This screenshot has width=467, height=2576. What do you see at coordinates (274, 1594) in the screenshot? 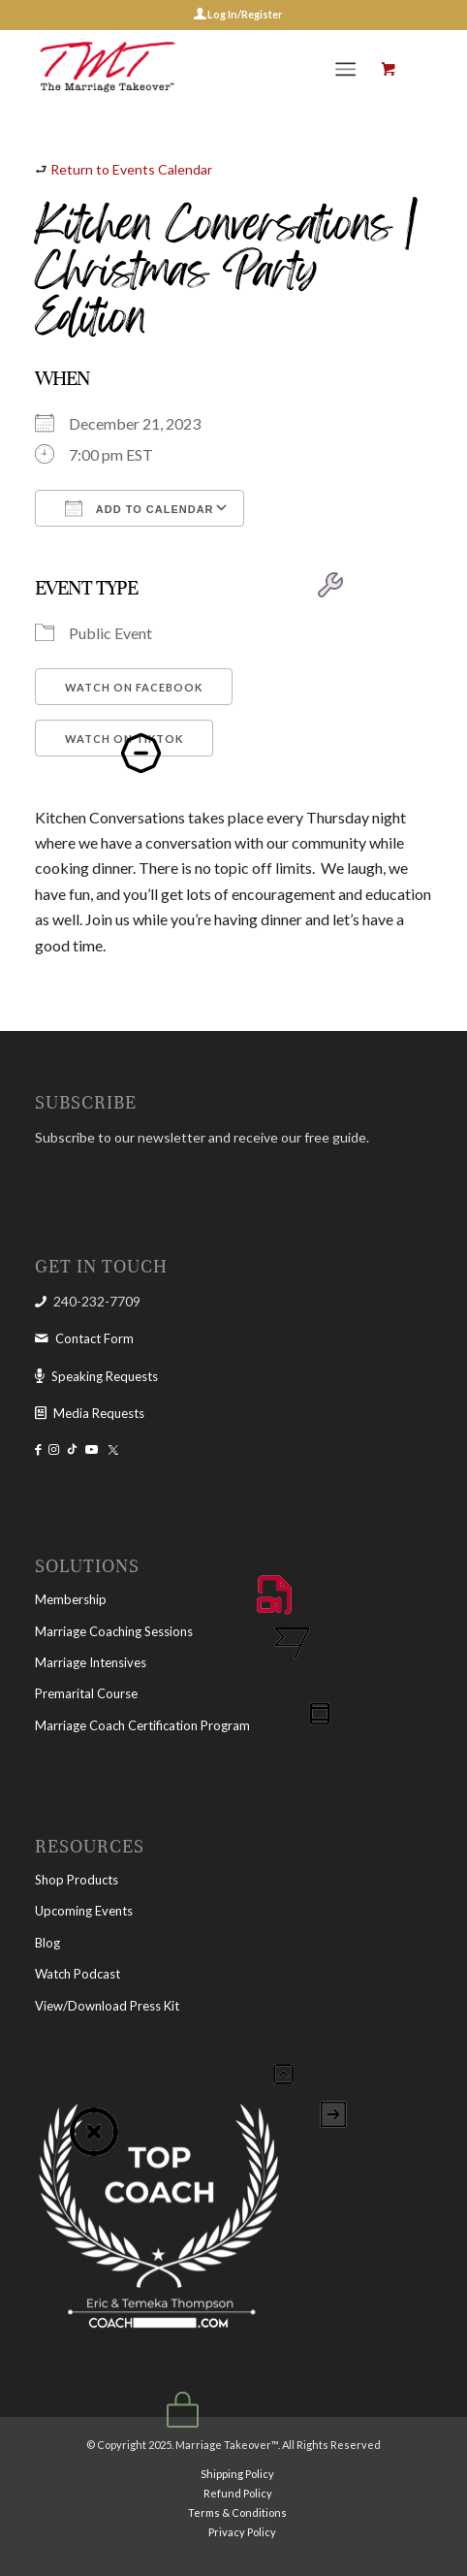
I see `open a video file` at bounding box center [274, 1594].